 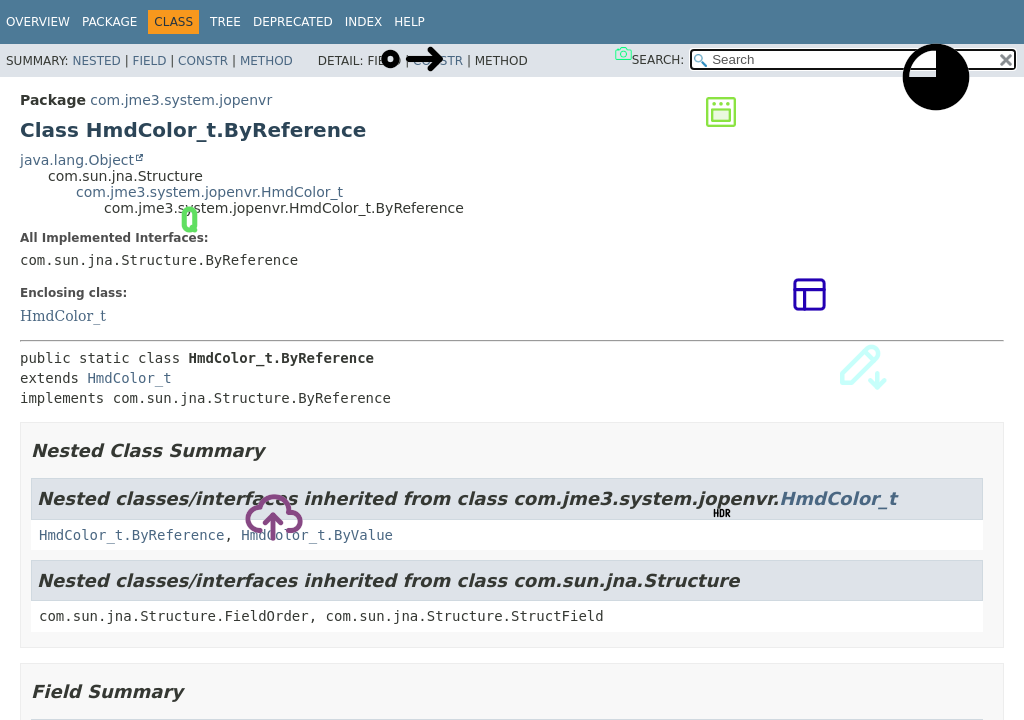 What do you see at coordinates (273, 515) in the screenshot?
I see `upload file to cloud storage` at bounding box center [273, 515].